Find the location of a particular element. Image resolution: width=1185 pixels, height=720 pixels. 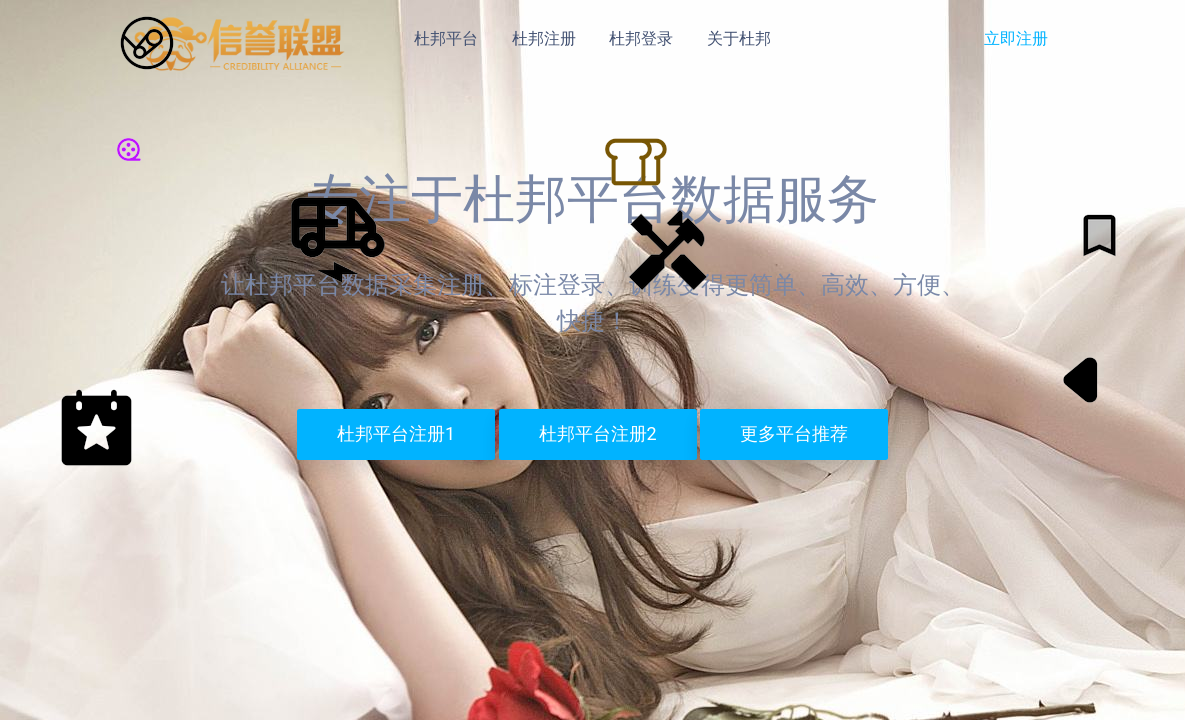

select electric rickshaw as transportation option is located at coordinates (338, 236).